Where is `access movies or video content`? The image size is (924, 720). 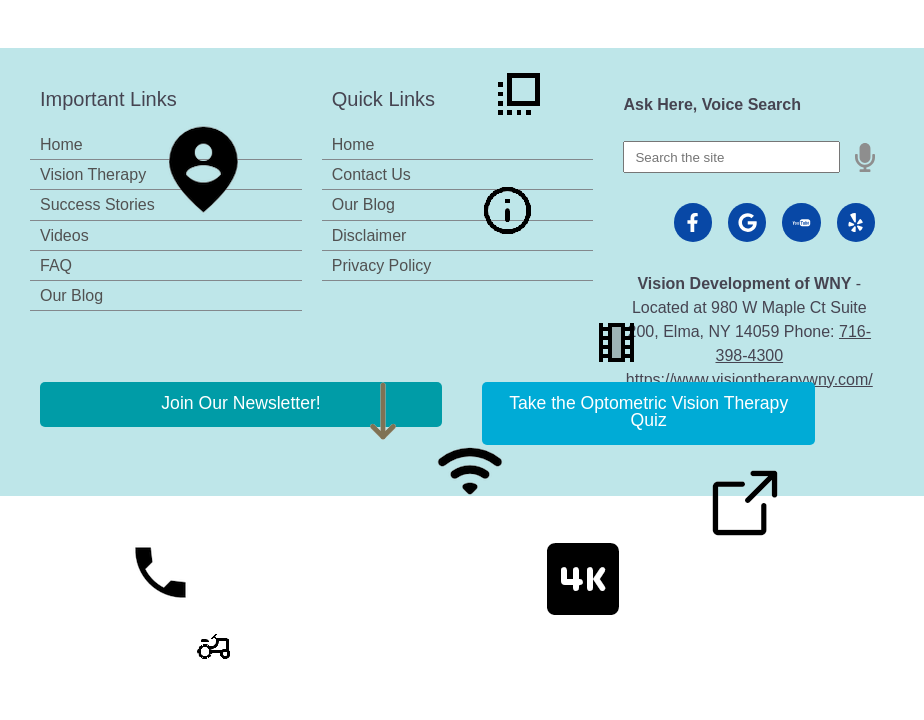 access movies or video content is located at coordinates (616, 342).